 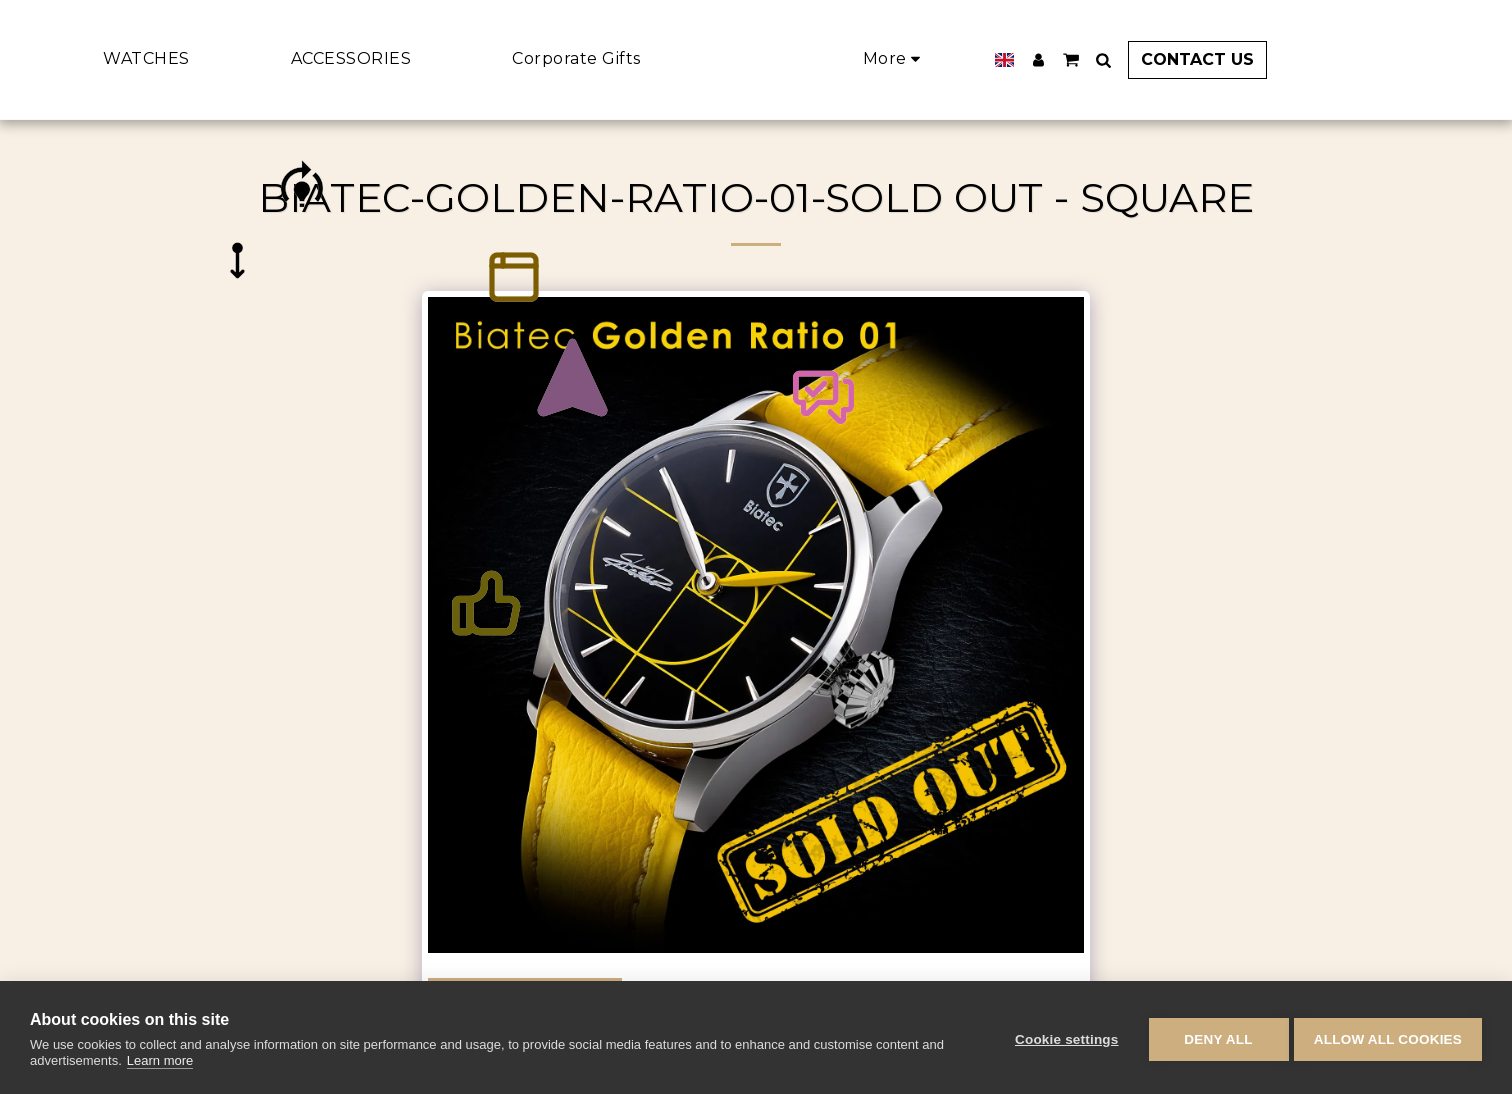 What do you see at coordinates (302, 186) in the screenshot?
I see `indicates model training in progress` at bounding box center [302, 186].